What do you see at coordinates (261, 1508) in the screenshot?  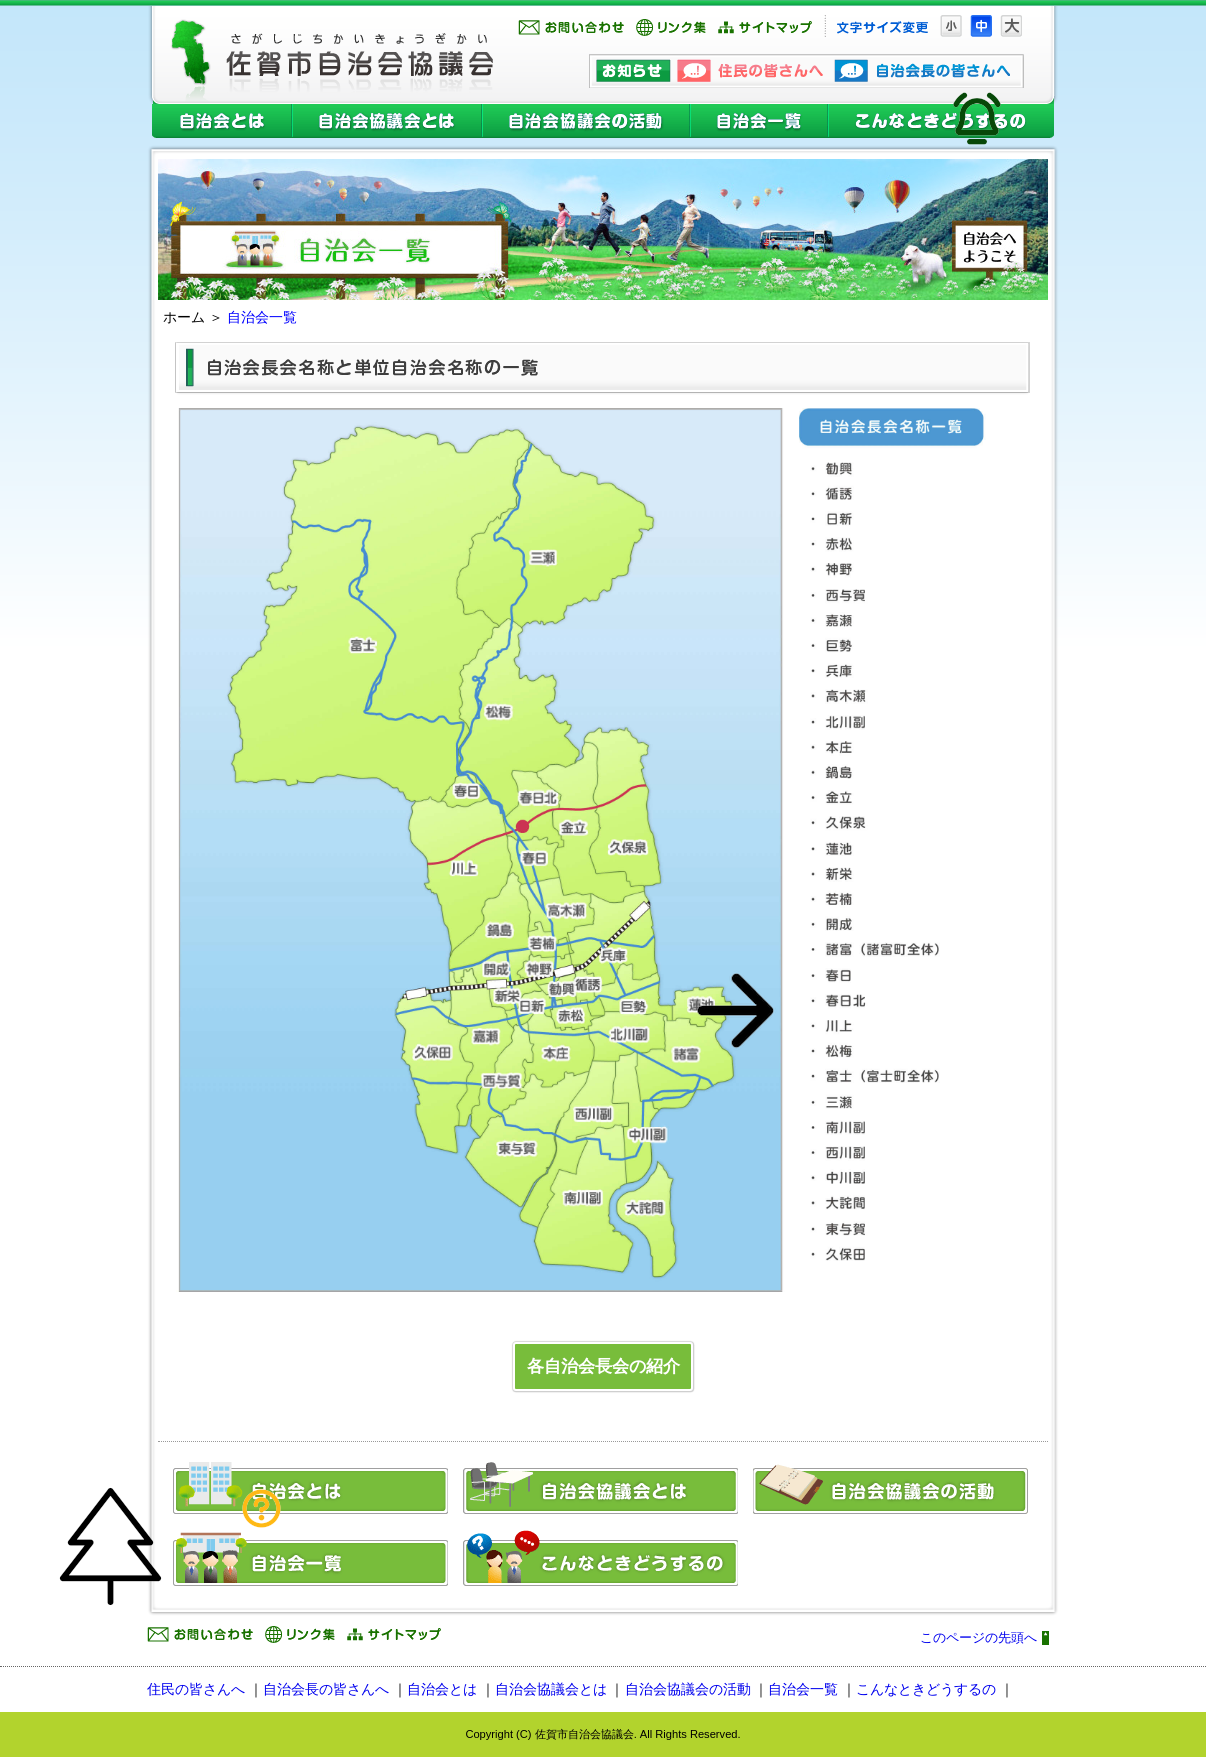 I see `access help or FAQ section` at bounding box center [261, 1508].